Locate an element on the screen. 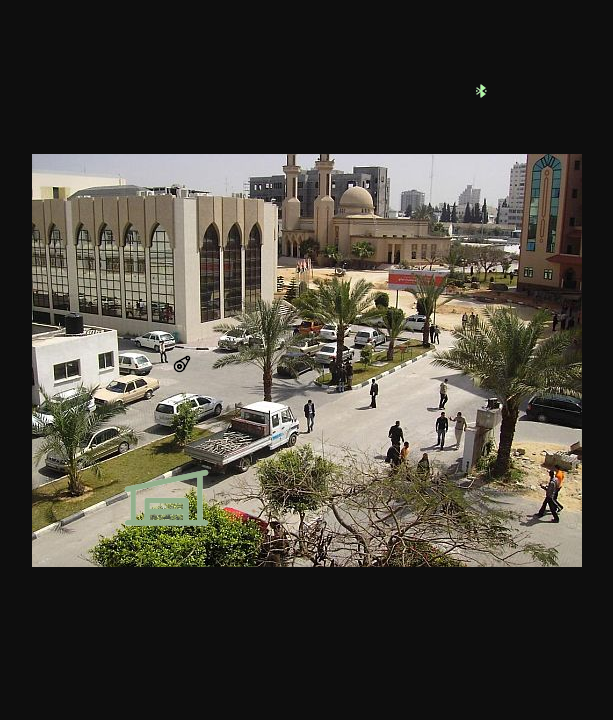 The image size is (613, 720). view digital assets or resources is located at coordinates (182, 364).